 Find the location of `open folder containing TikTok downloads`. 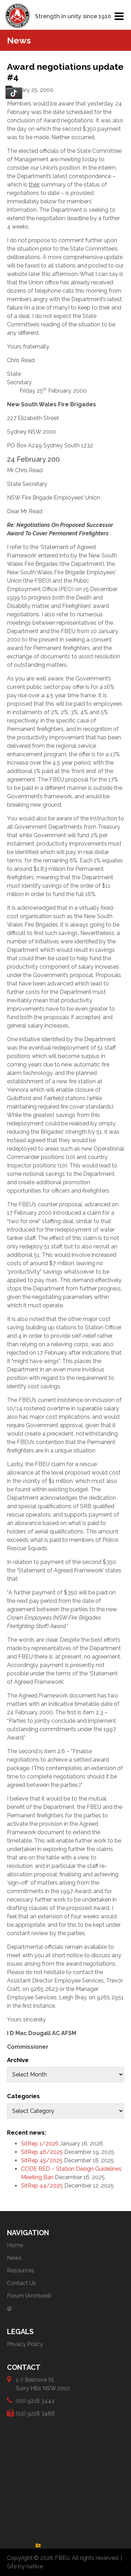

open folder containing TikTok downloads is located at coordinates (14, 93).